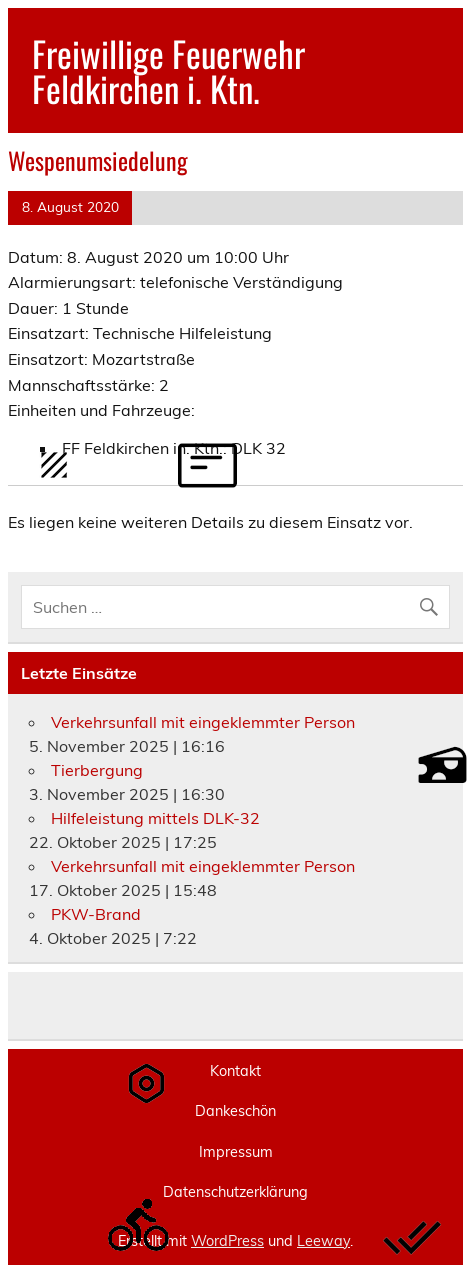 The image size is (471, 1273). I want to click on get cycling directions, so click(138, 1225).